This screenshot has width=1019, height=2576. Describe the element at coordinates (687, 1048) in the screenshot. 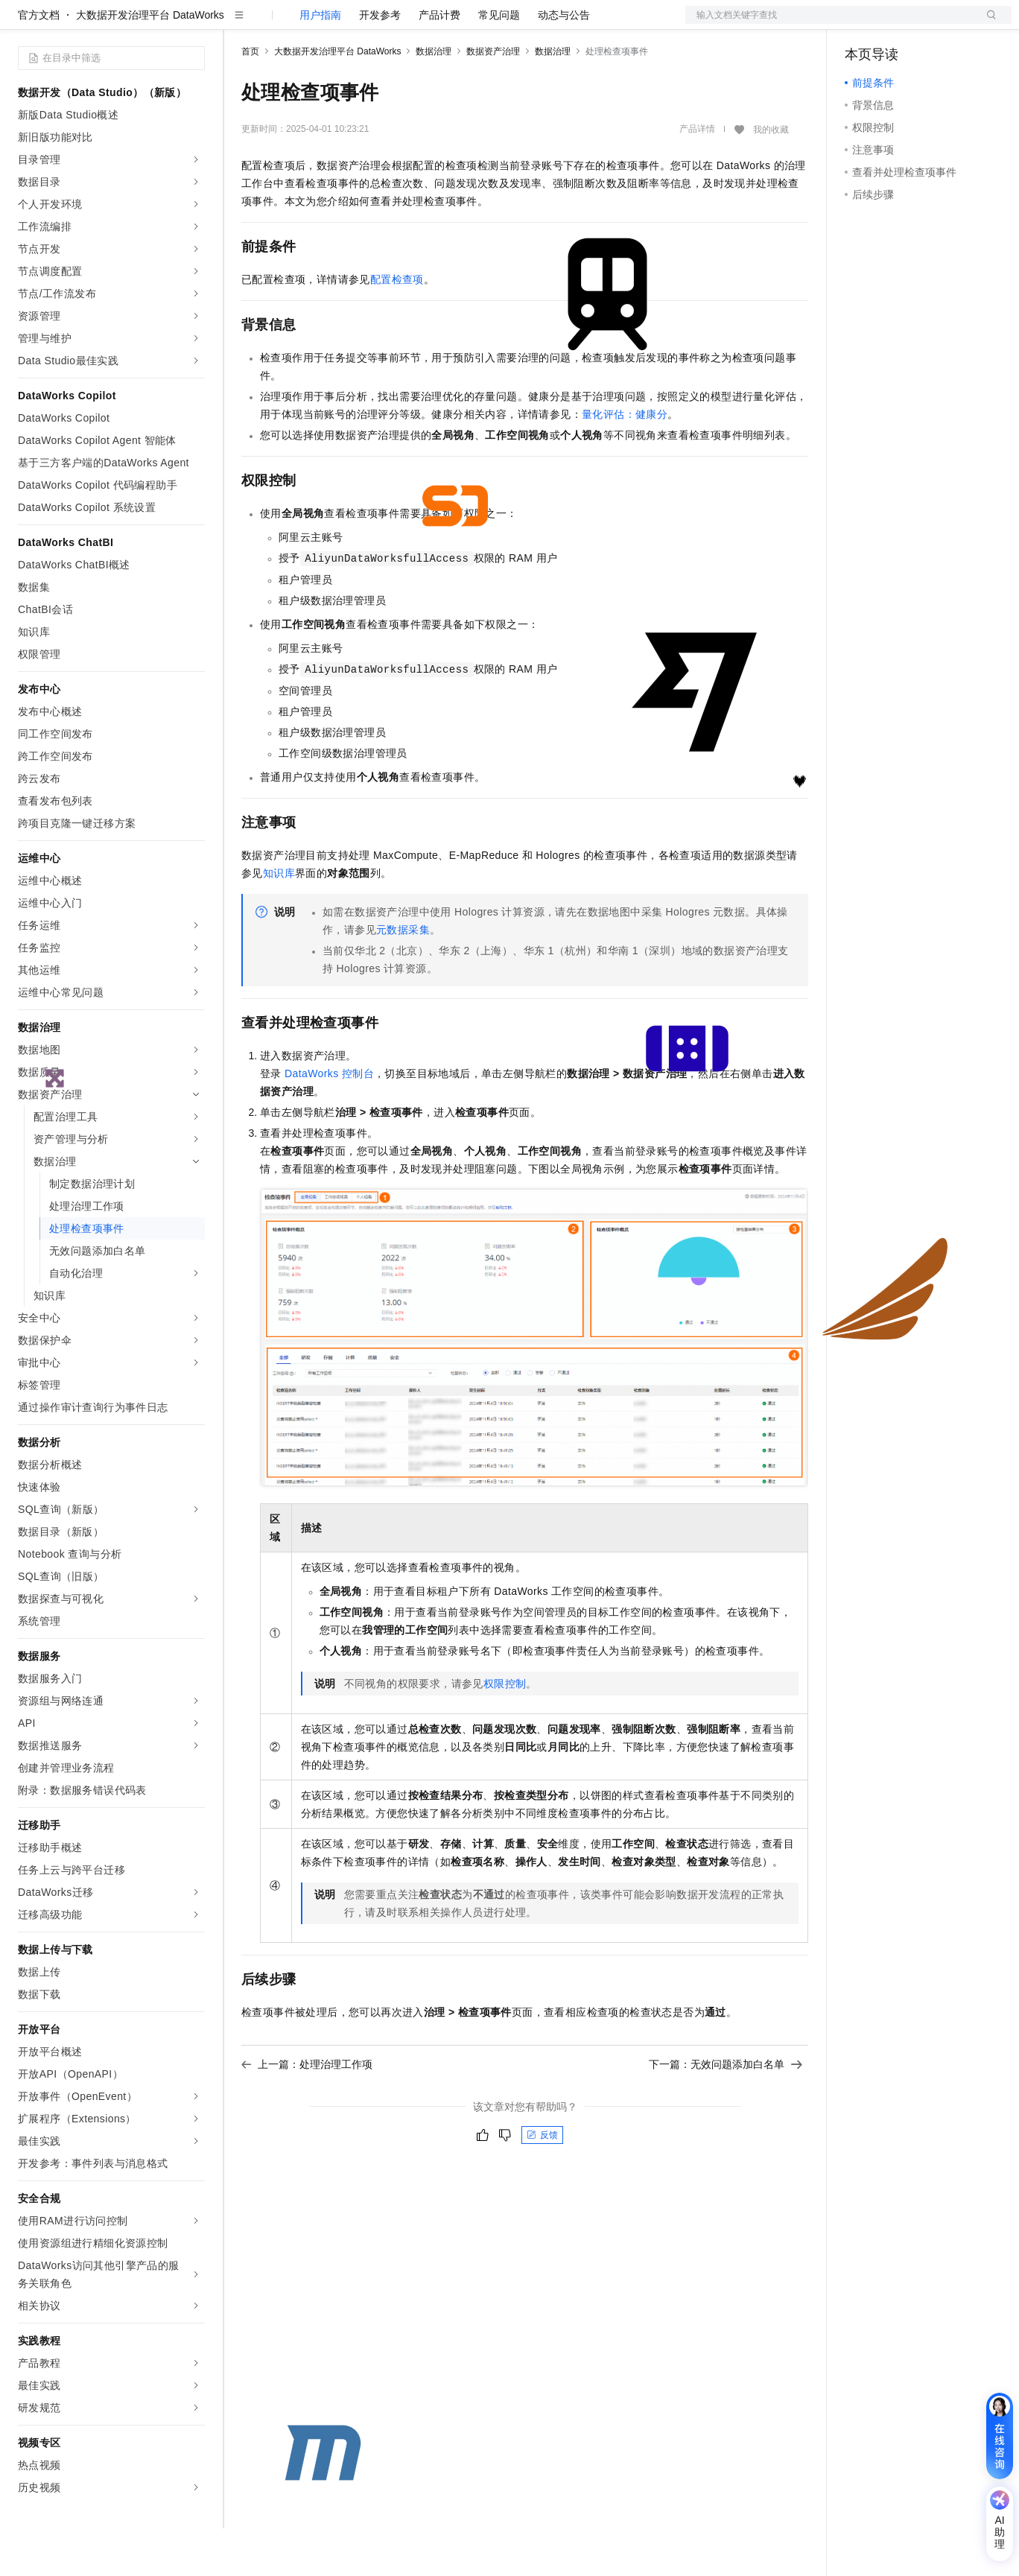

I see `access first aid or medical resources` at that location.